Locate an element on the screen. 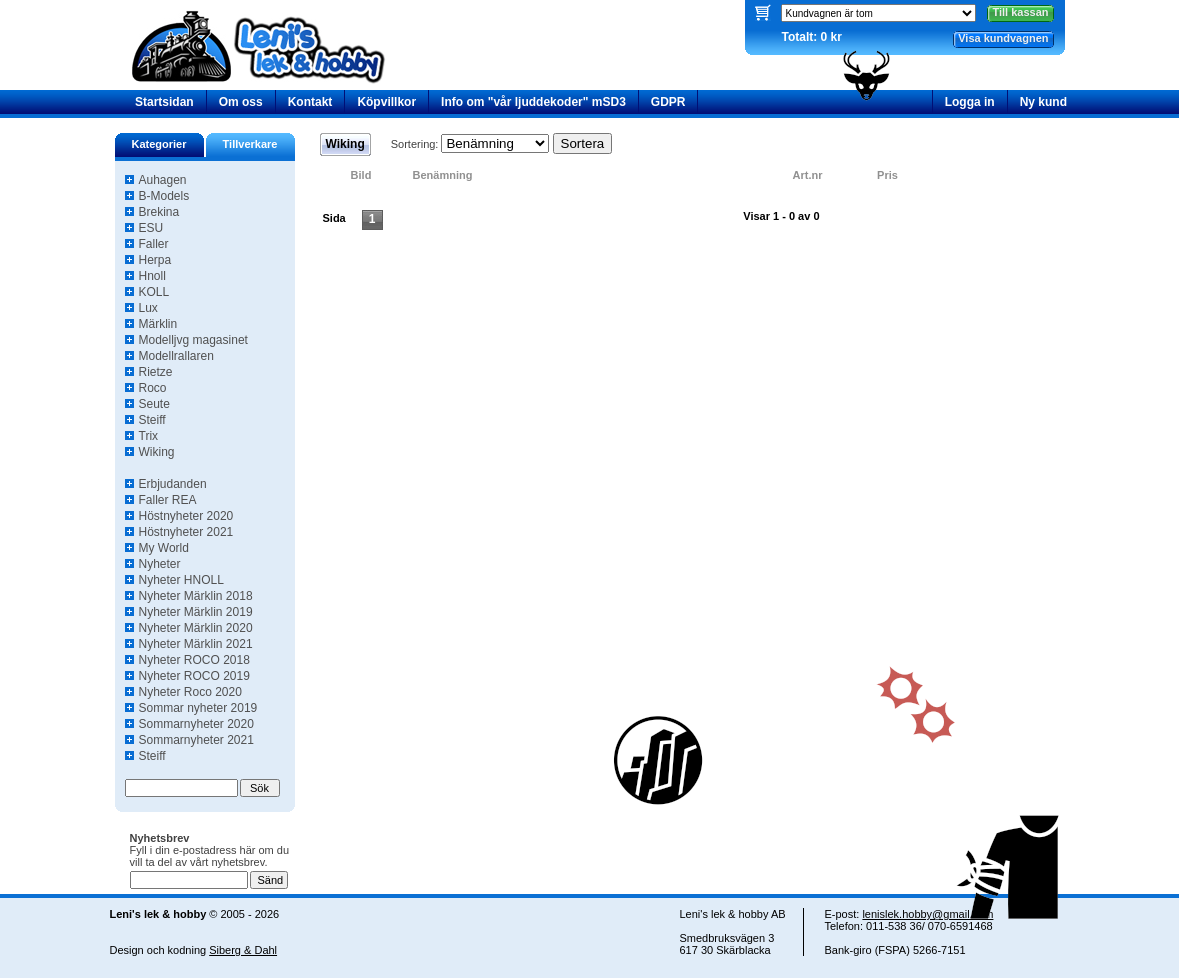  indicates damage or hit points in a game is located at coordinates (915, 705).